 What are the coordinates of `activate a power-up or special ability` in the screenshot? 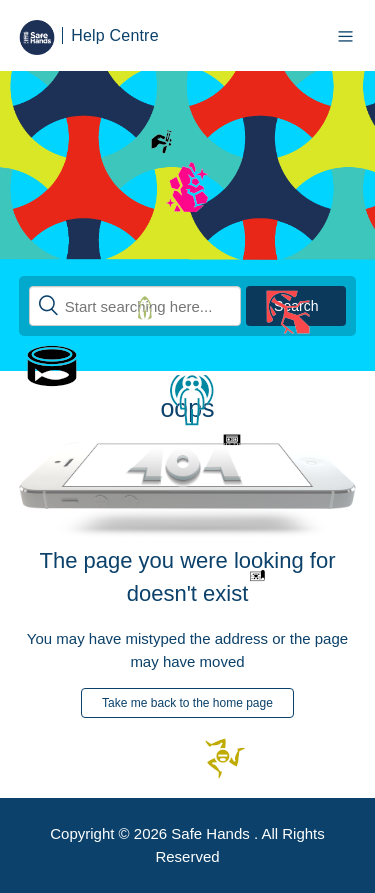 It's located at (288, 312).